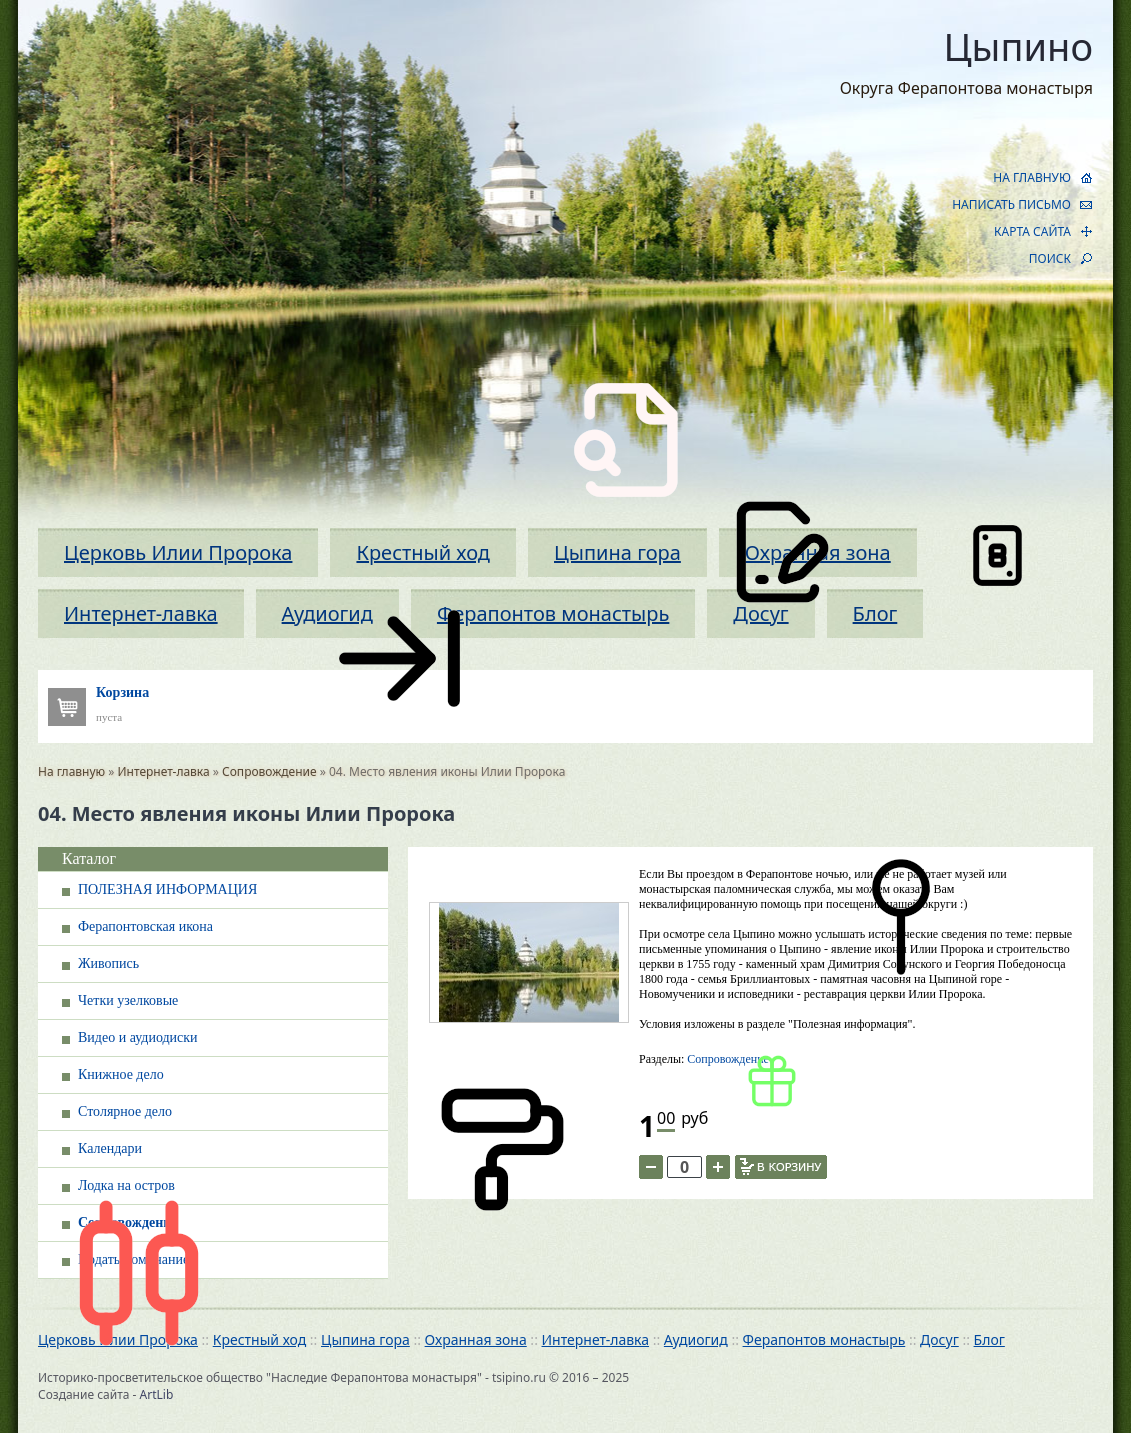  Describe the element at coordinates (139, 1273) in the screenshot. I see `distribute objects evenly with equal horizontal spacing` at that location.